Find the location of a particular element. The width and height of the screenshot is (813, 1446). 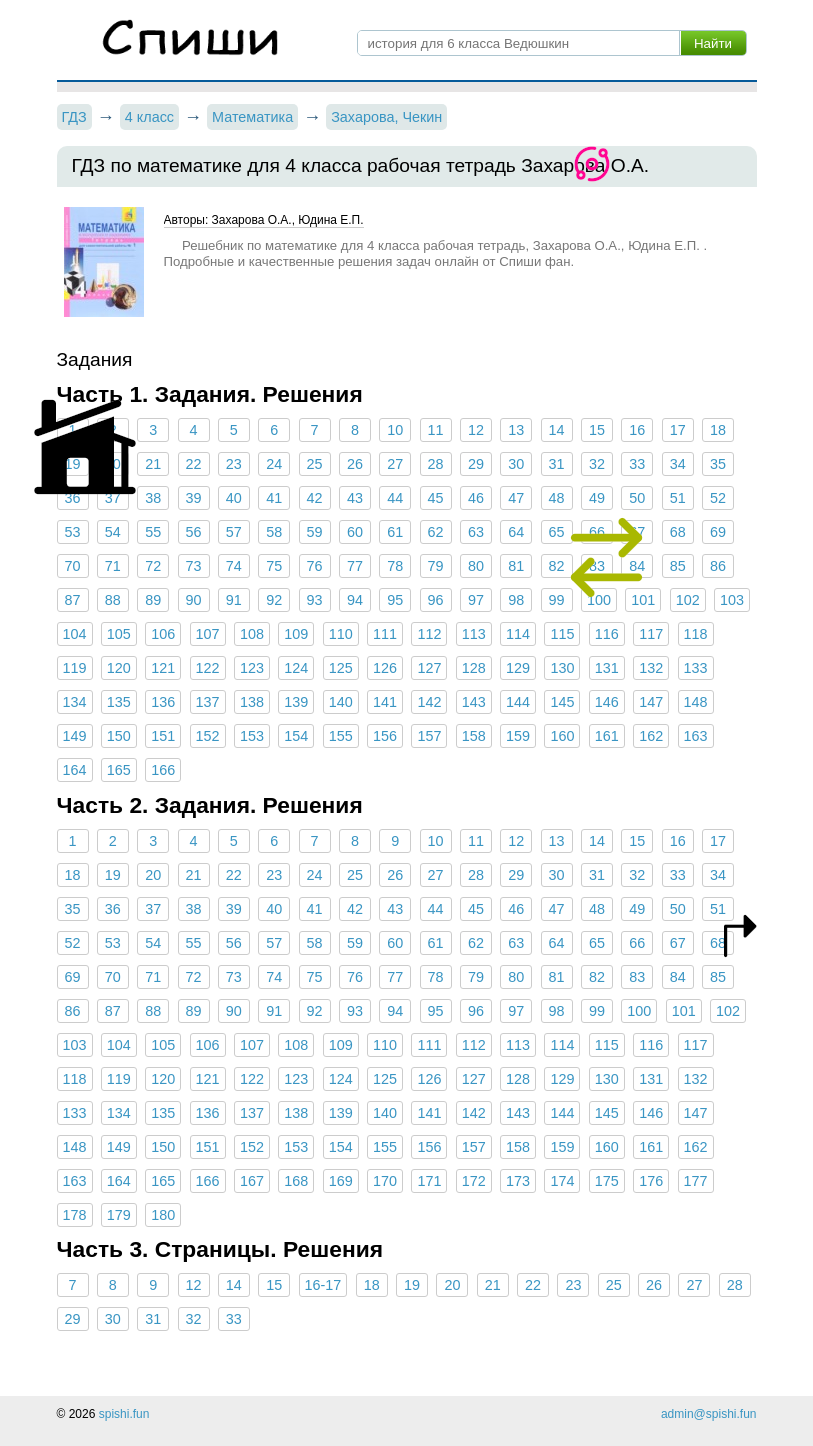

forward or share content is located at coordinates (737, 936).